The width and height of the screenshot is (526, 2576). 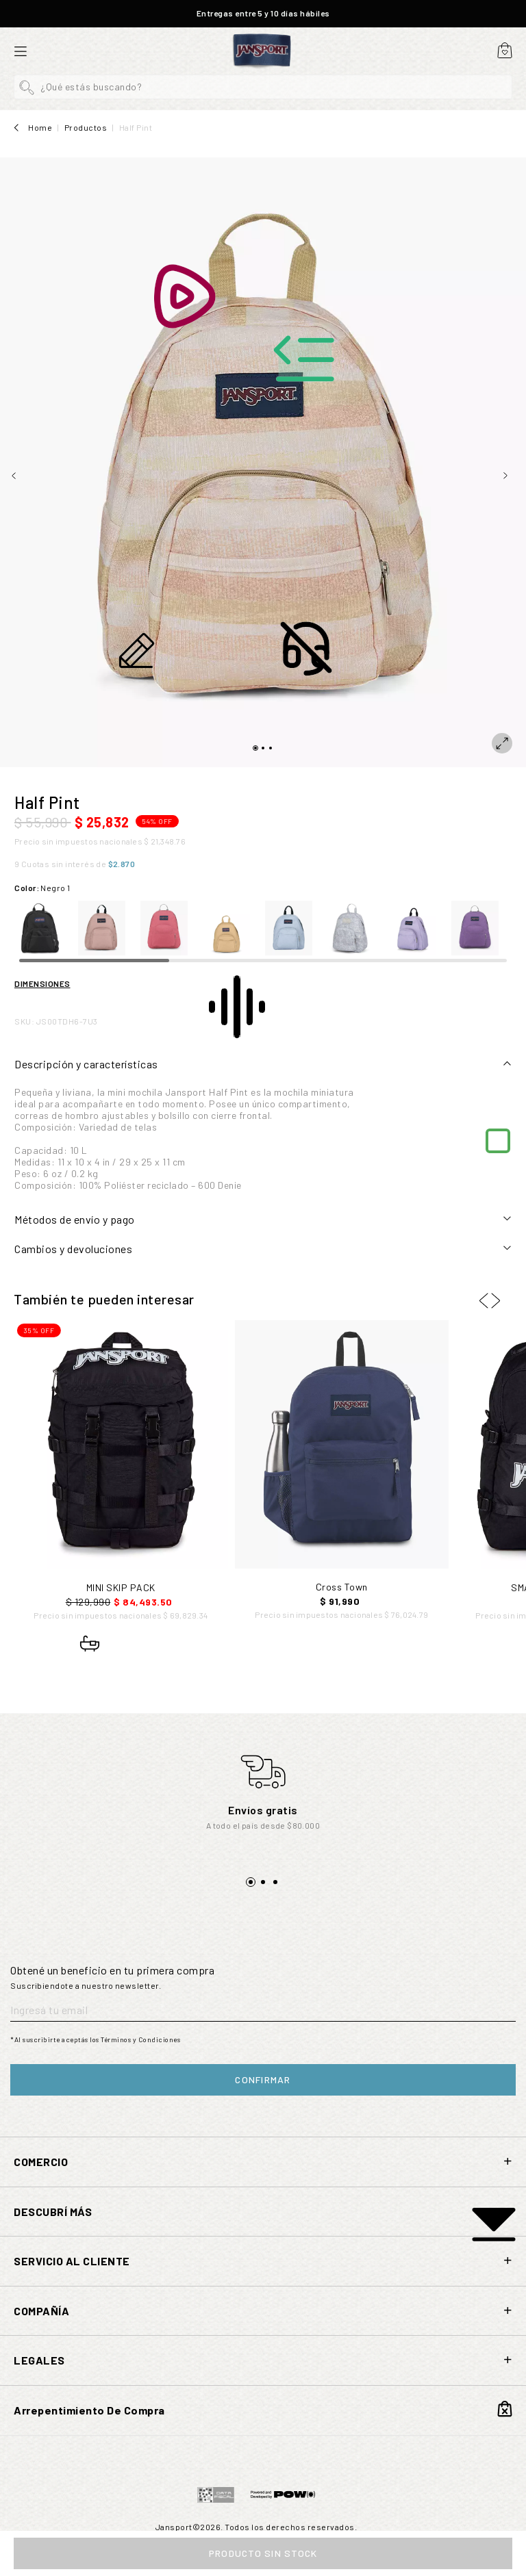 I want to click on open the Rumble video platform, so click(x=183, y=296).